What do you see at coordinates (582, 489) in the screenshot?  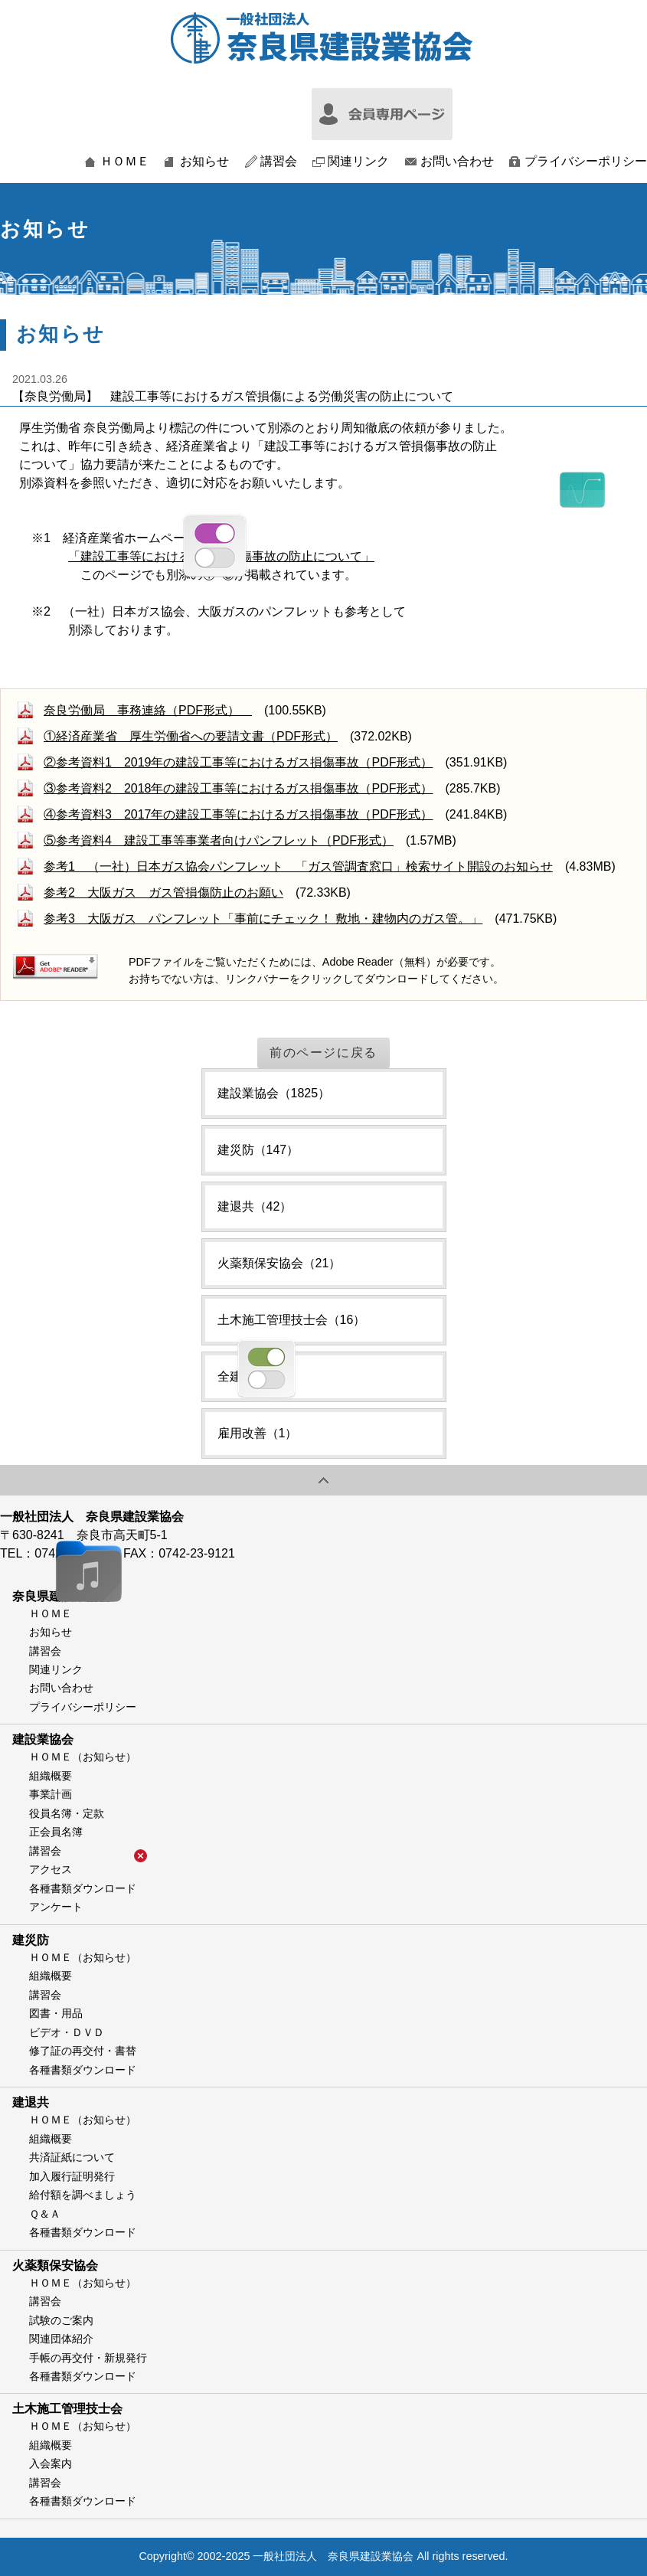 I see `open GNOME Usage system monitor app` at bounding box center [582, 489].